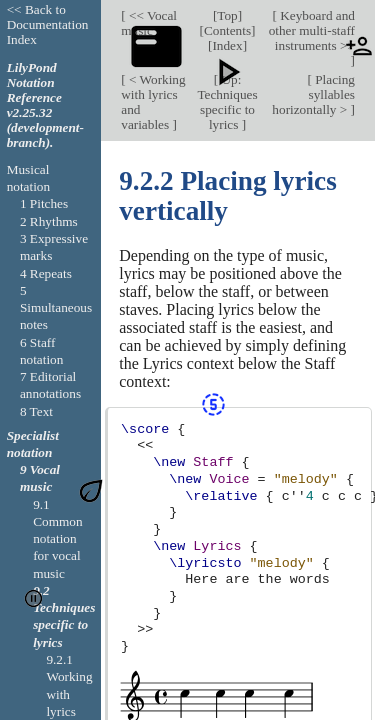  Describe the element at coordinates (213, 404) in the screenshot. I see `step 5 of a multi-step process` at that location.